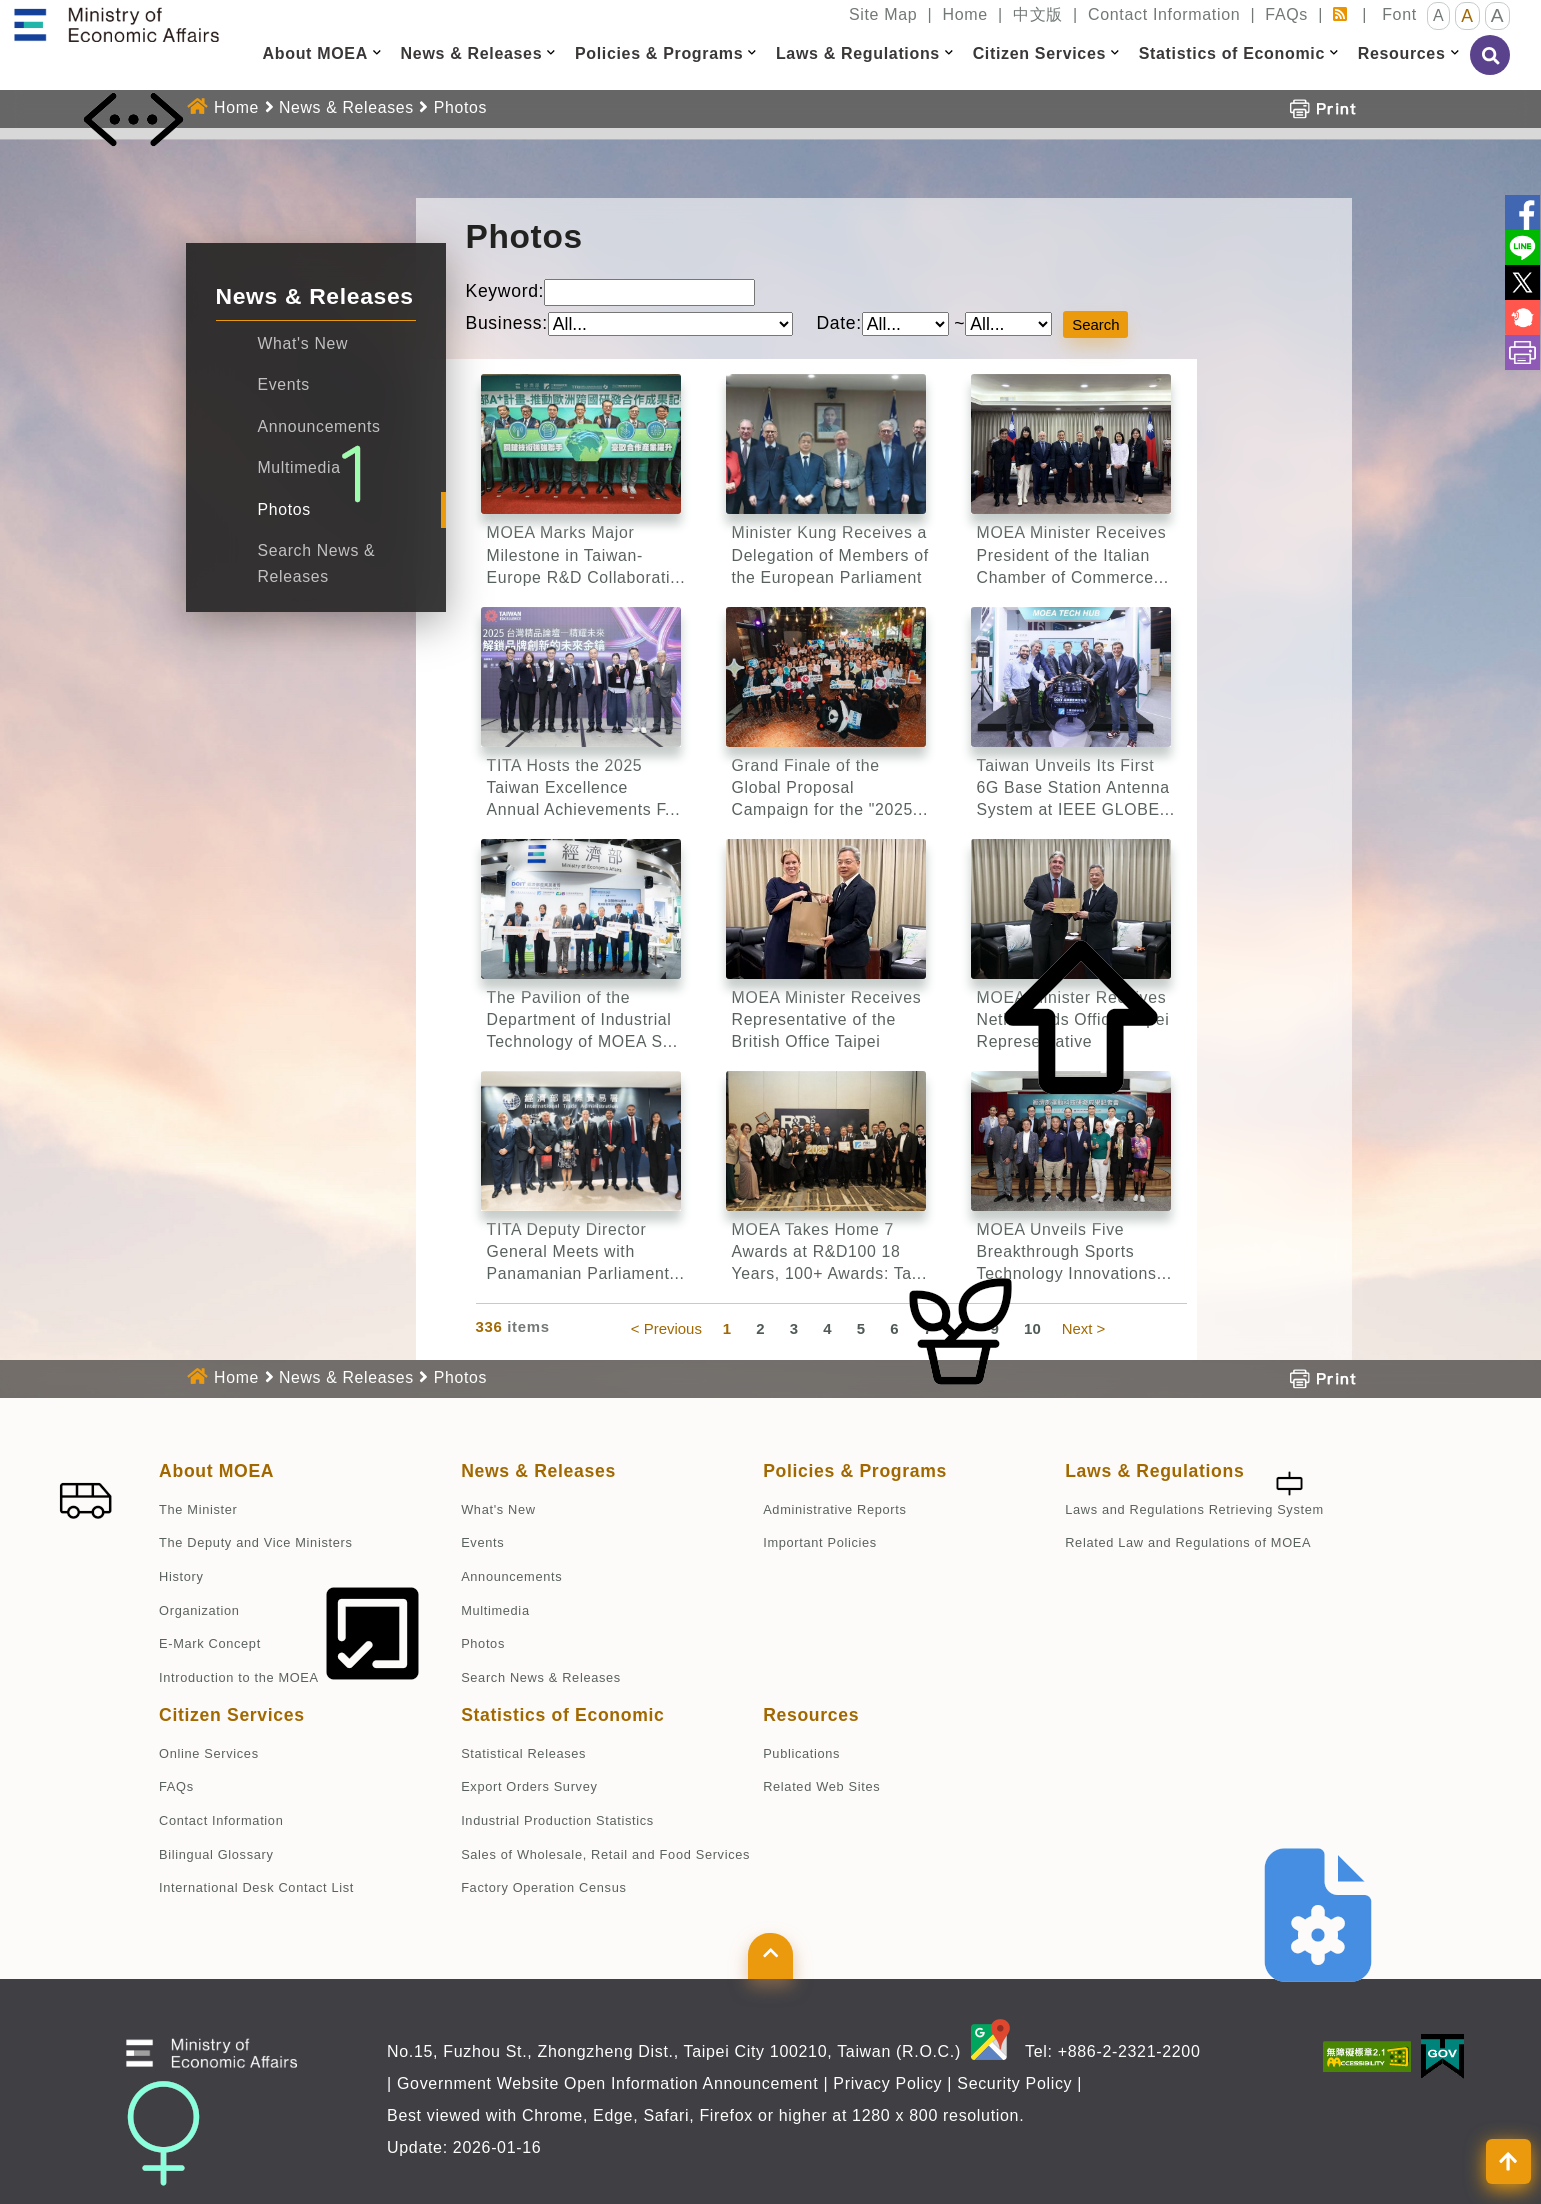 The height and width of the screenshot is (2204, 1541). What do you see at coordinates (372, 1633) in the screenshot?
I see `mark task as complete` at bounding box center [372, 1633].